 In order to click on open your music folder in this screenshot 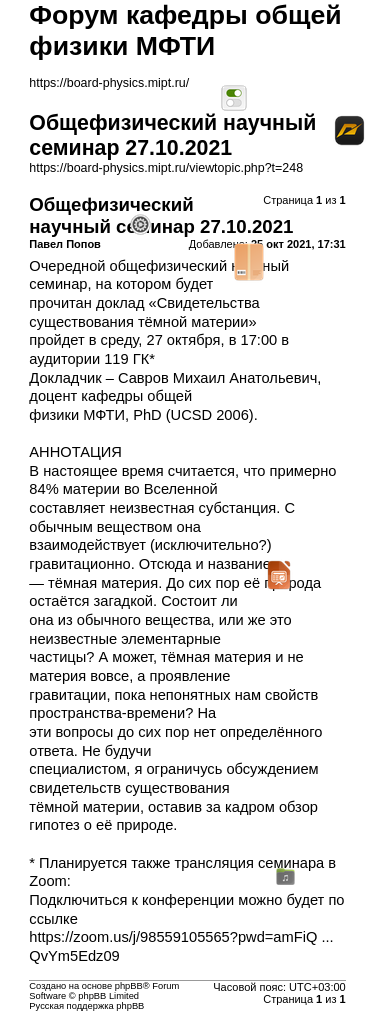, I will do `click(285, 876)`.